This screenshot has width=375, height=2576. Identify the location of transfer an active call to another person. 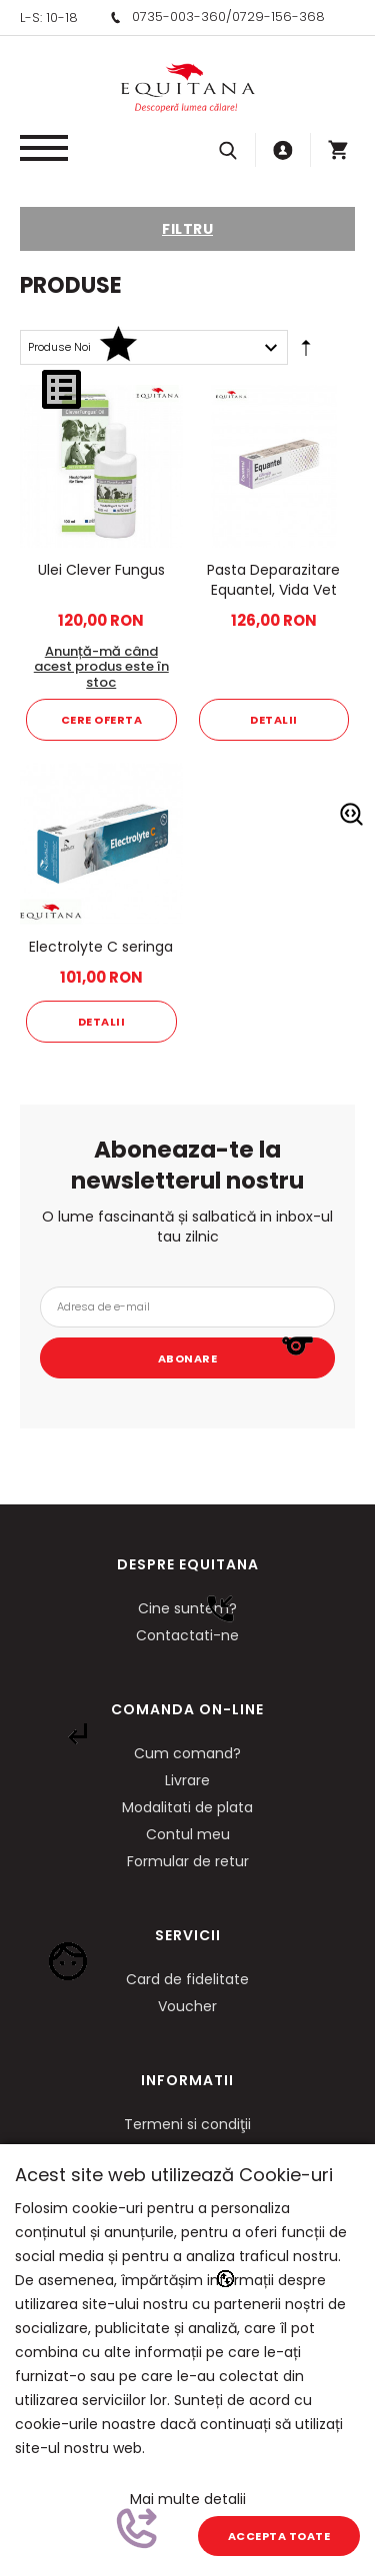
(137, 2527).